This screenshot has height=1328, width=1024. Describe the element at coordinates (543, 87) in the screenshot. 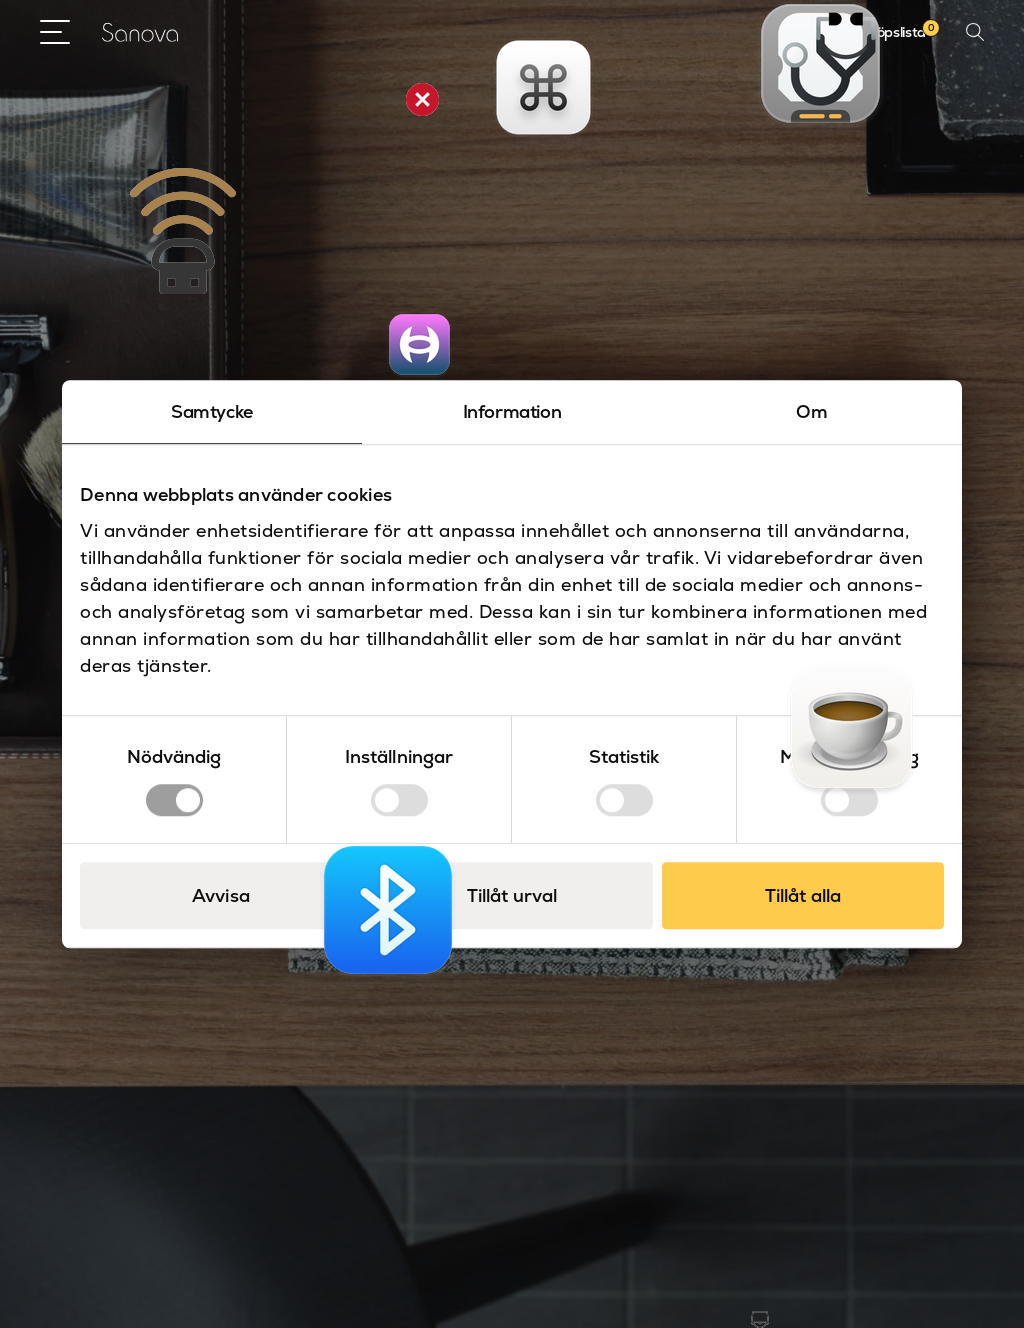

I see `open onboard on-screen keyboard app` at that location.